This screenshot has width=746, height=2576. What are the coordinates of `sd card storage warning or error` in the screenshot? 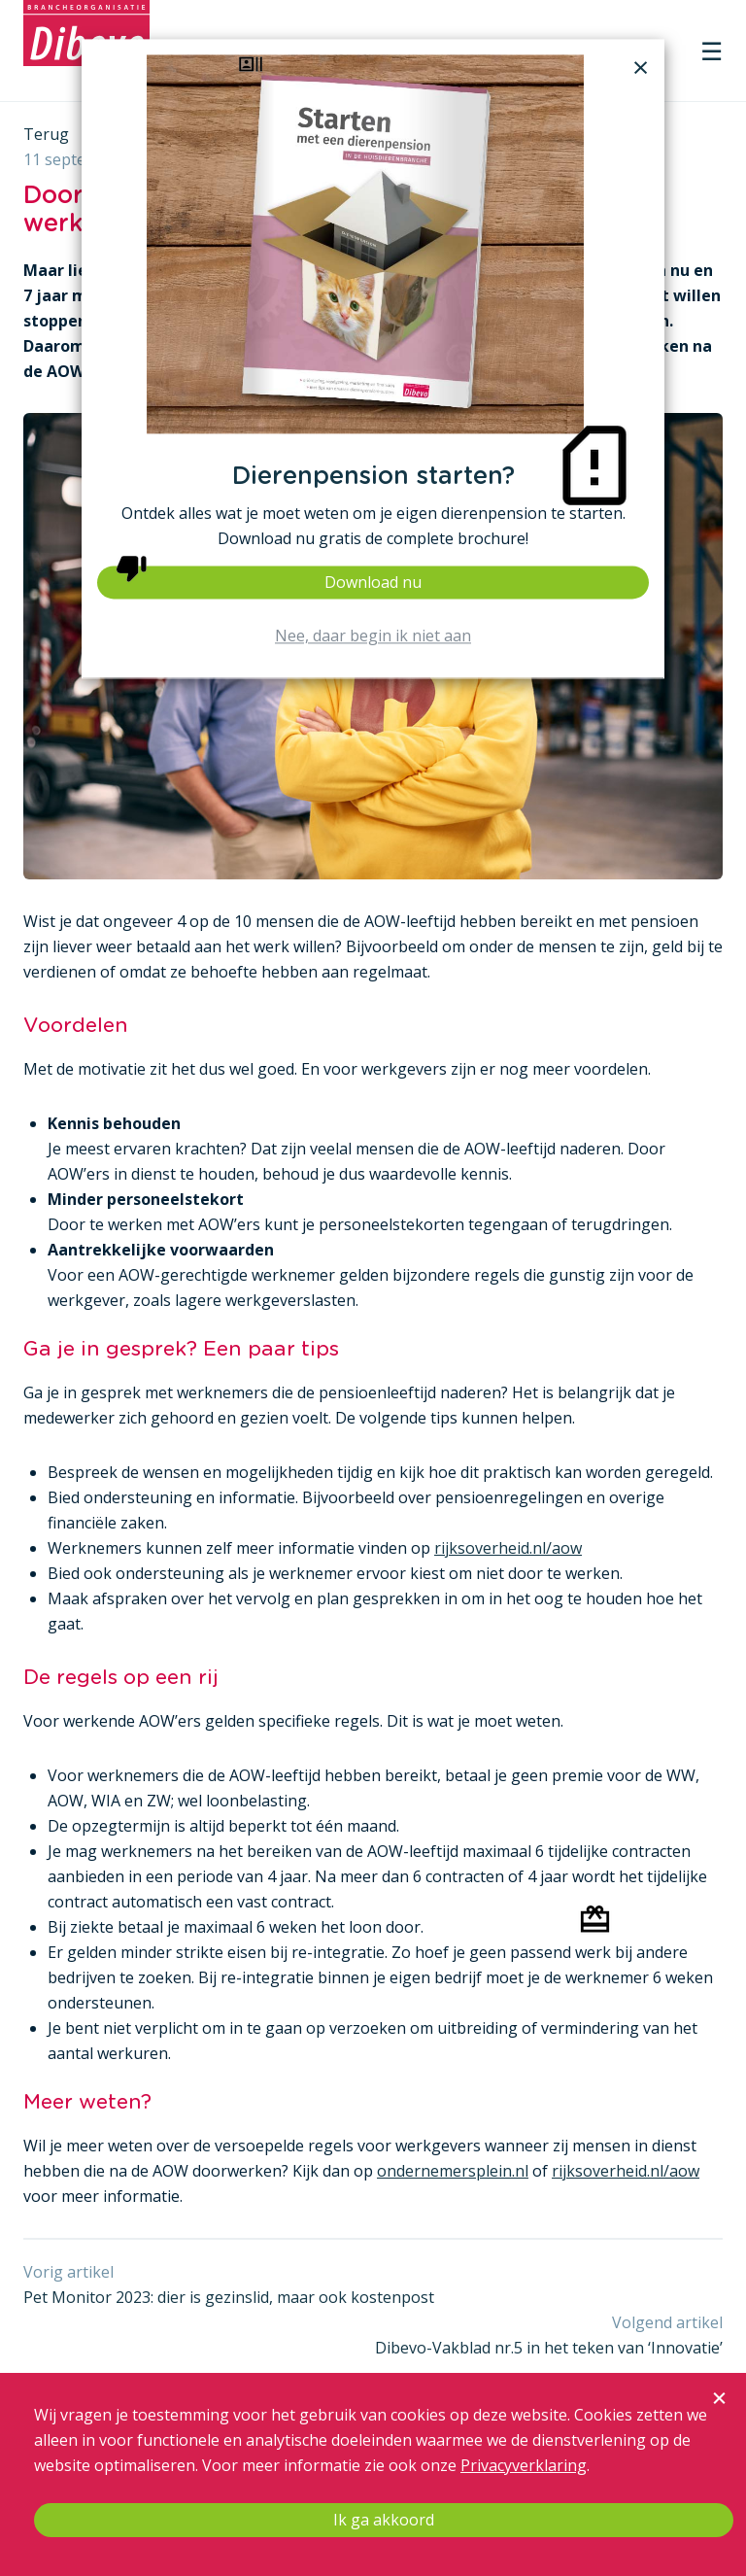 It's located at (594, 465).